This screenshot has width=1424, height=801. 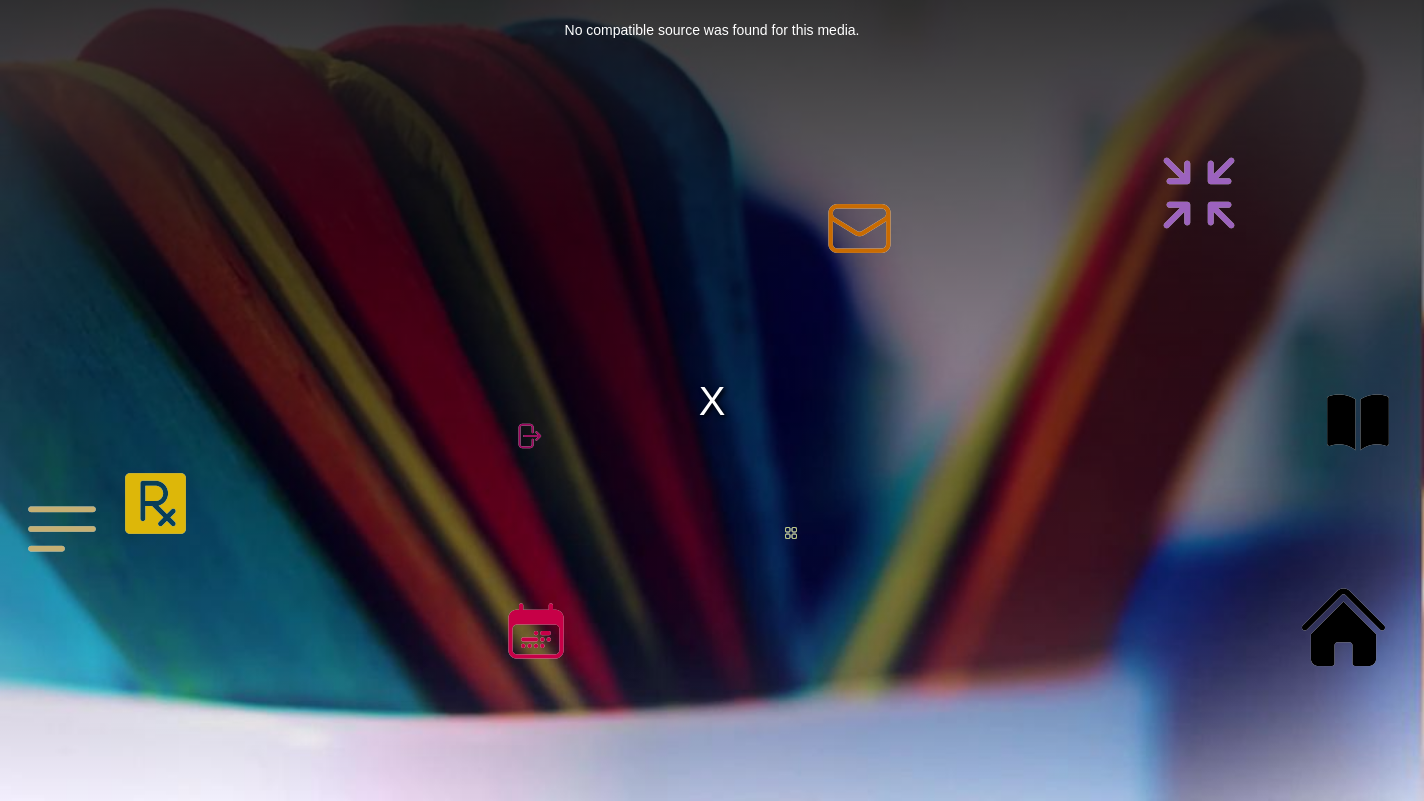 I want to click on exit fullscreen mode, so click(x=1199, y=193).